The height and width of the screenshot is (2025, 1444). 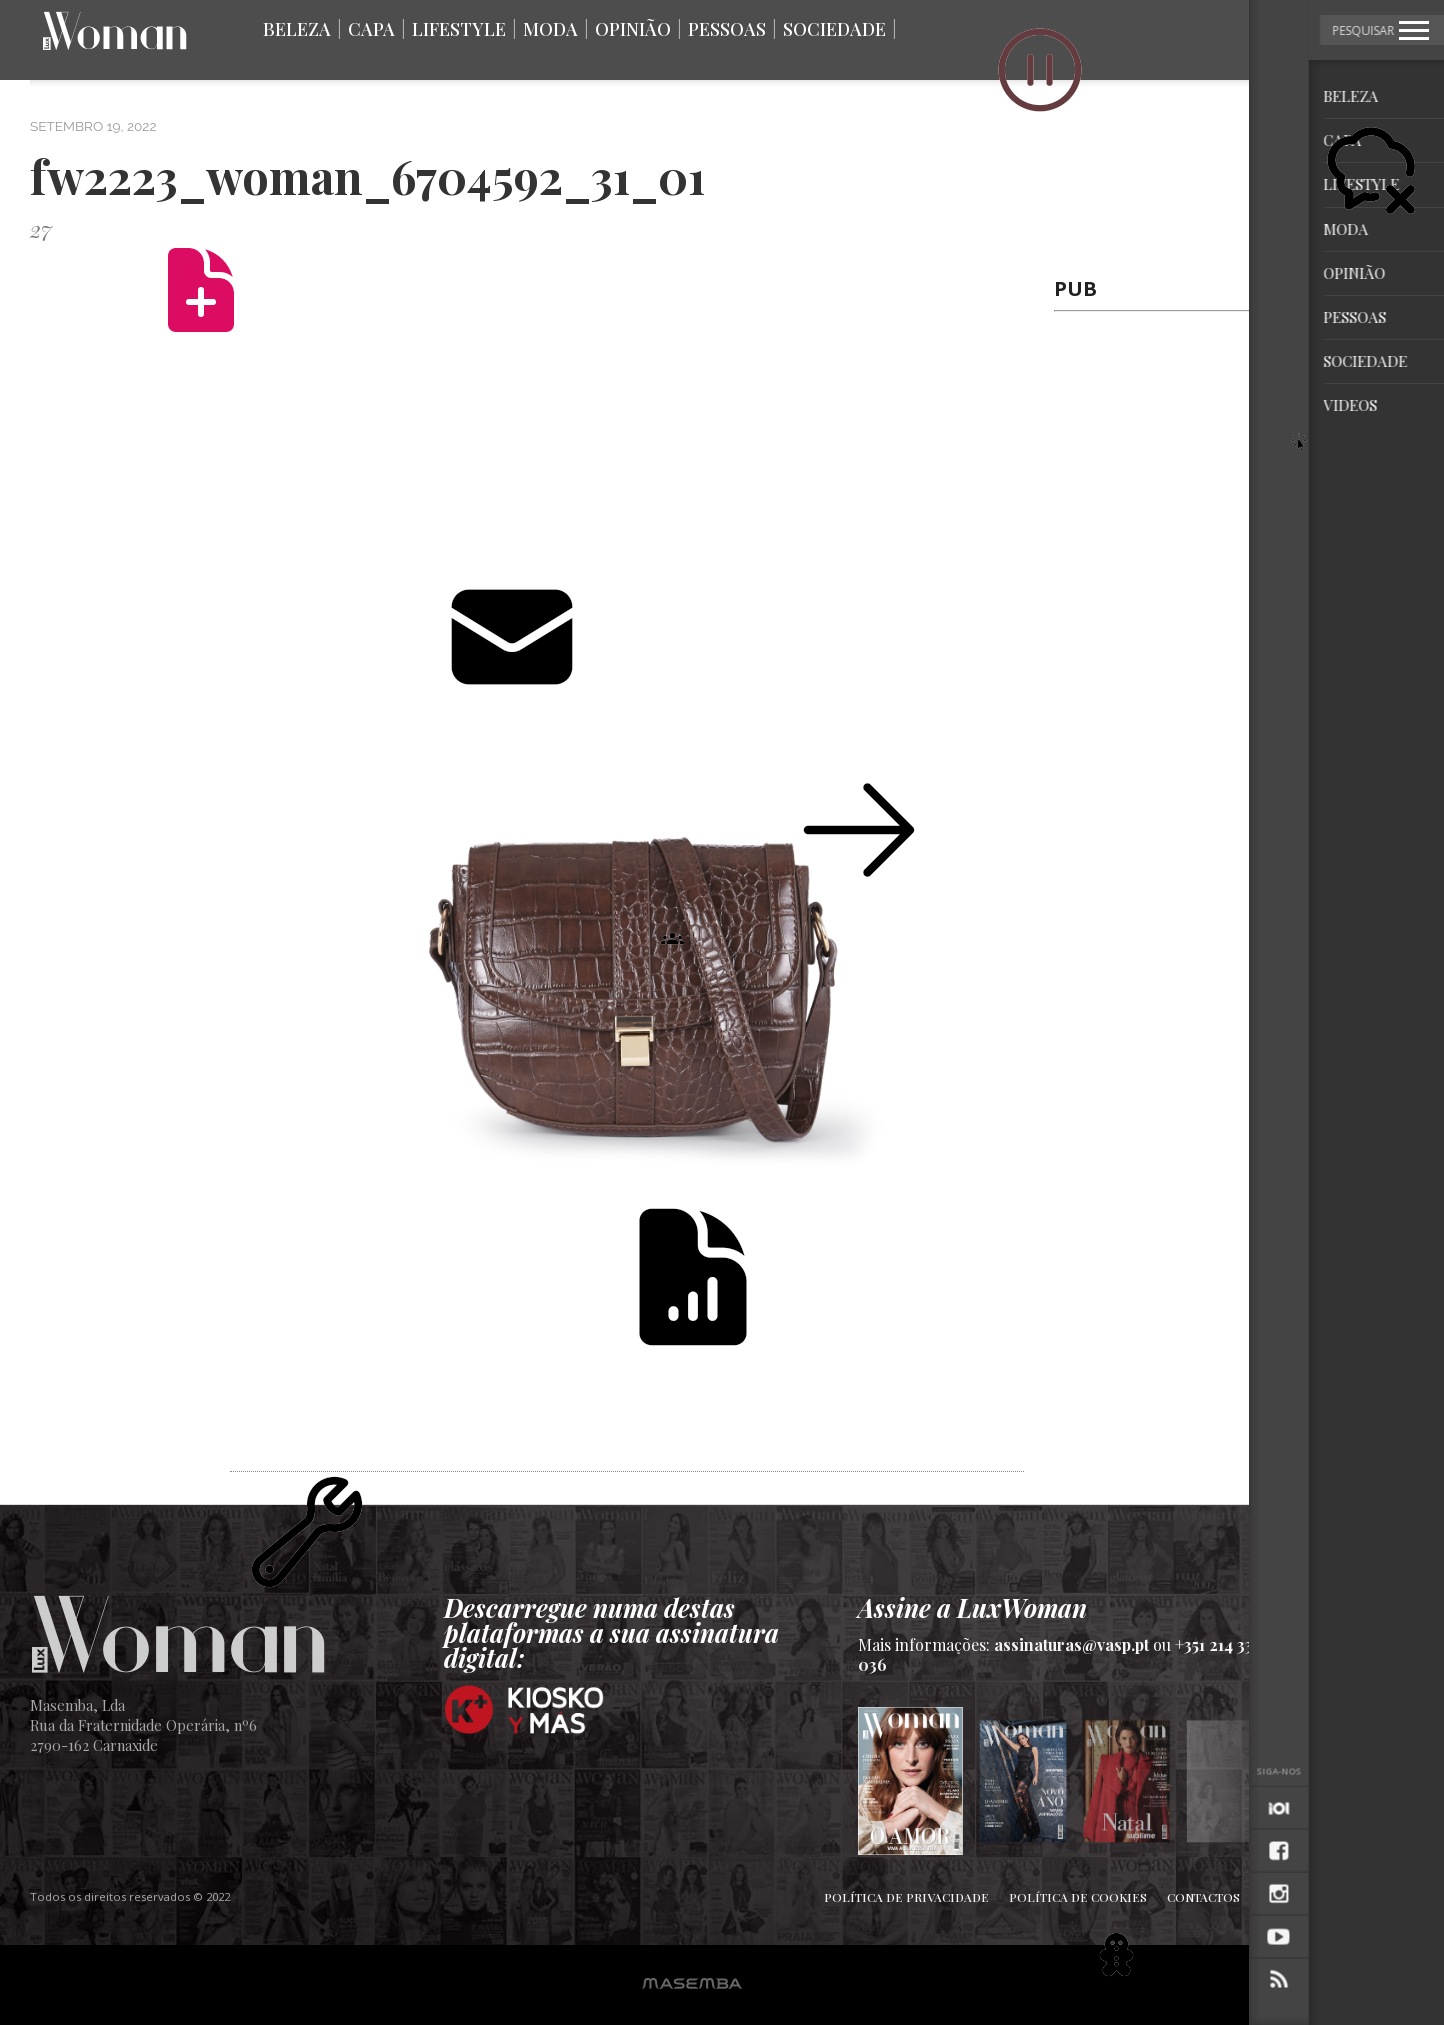 What do you see at coordinates (859, 830) in the screenshot?
I see `navigate to the next item or page` at bounding box center [859, 830].